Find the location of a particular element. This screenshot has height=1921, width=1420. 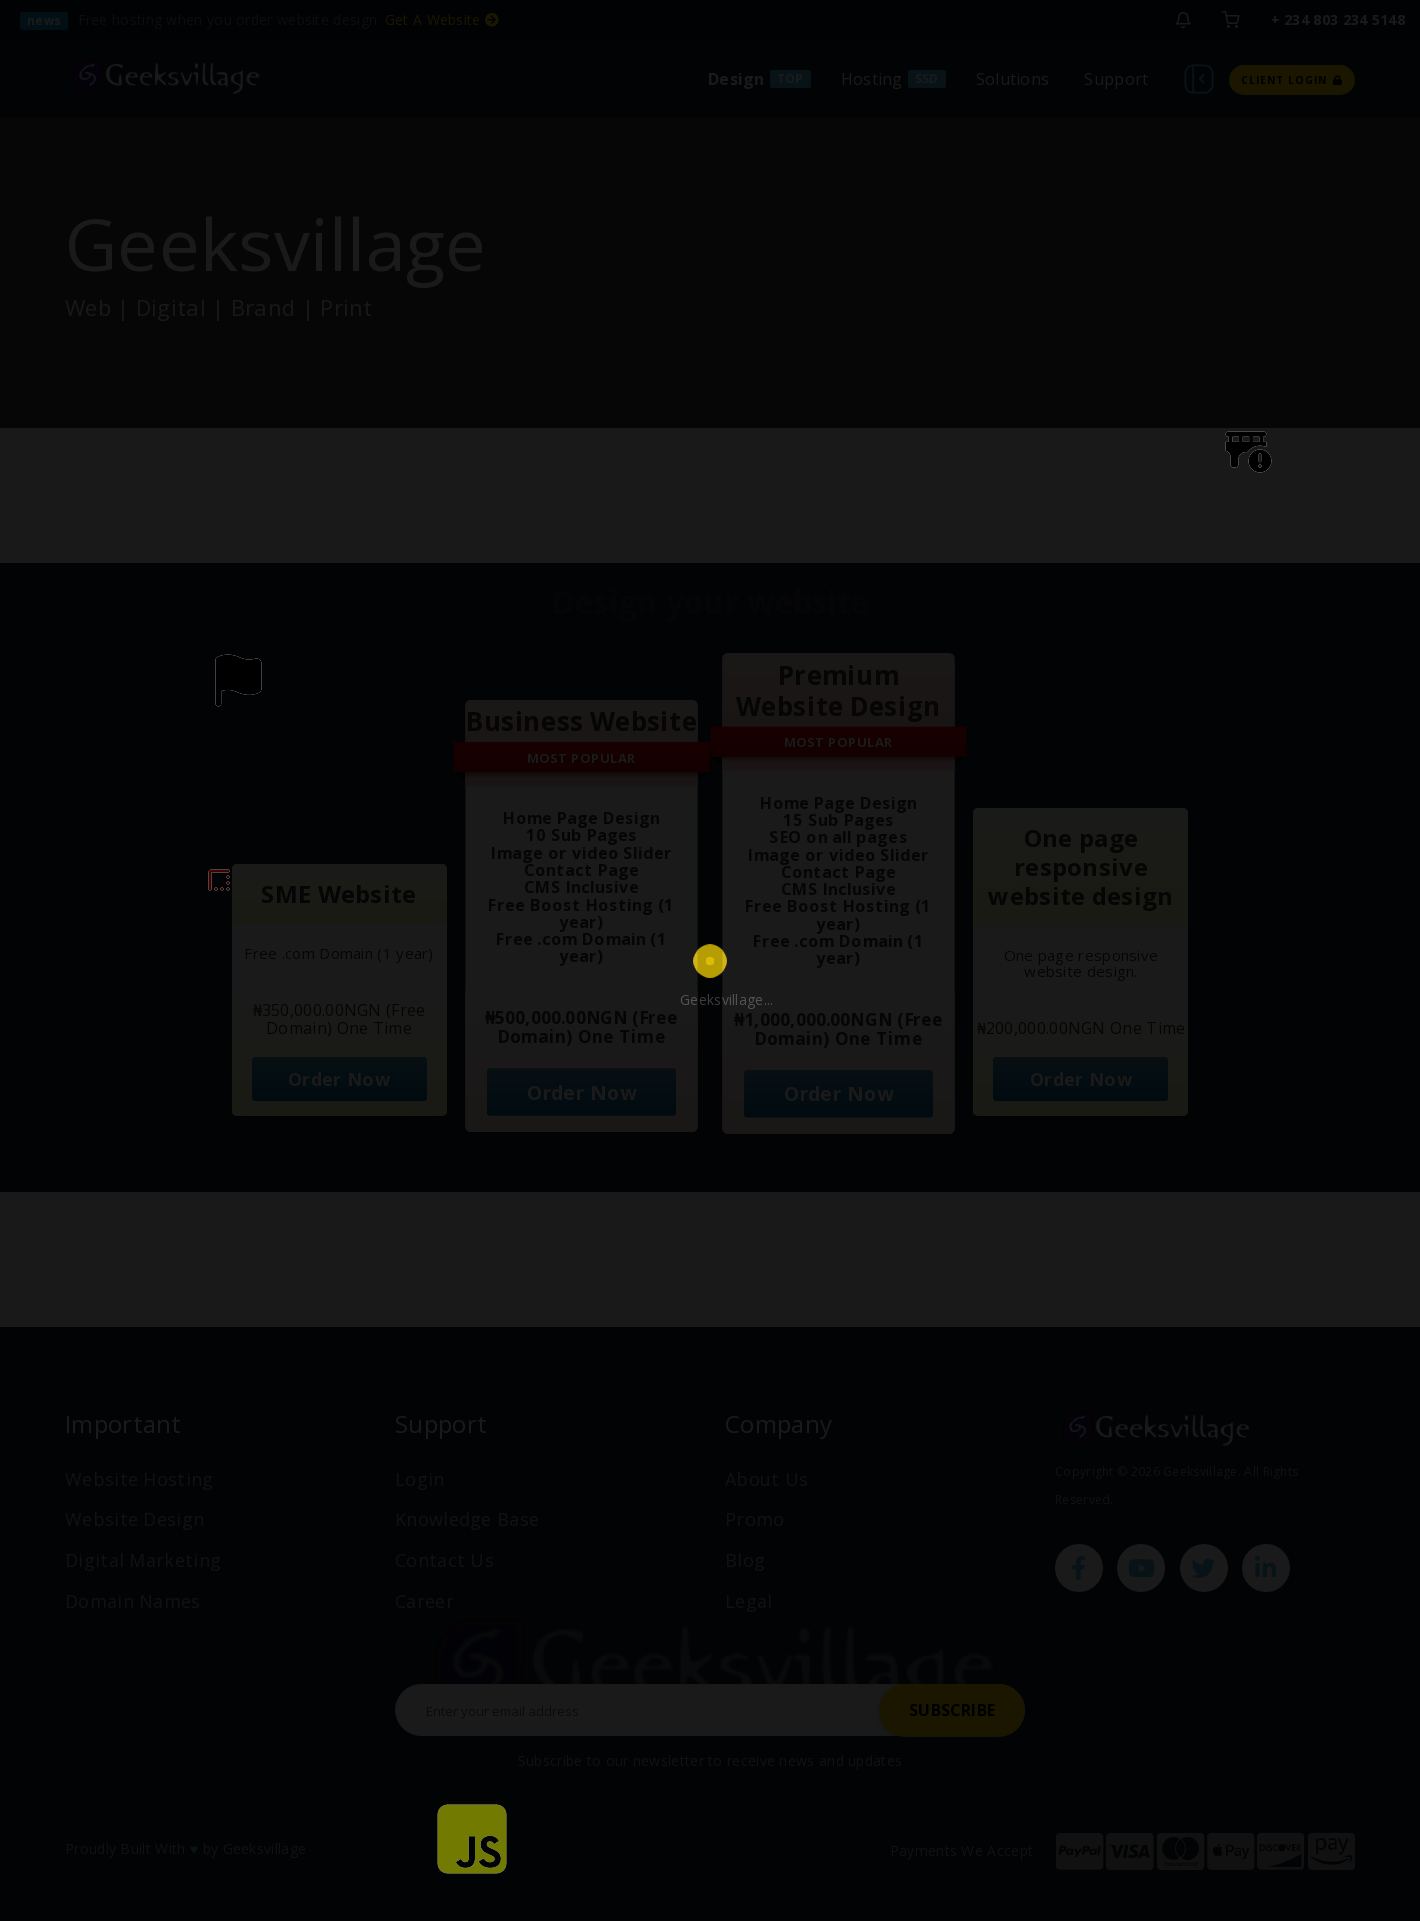

JavaScript programming language logo is located at coordinates (472, 1839).